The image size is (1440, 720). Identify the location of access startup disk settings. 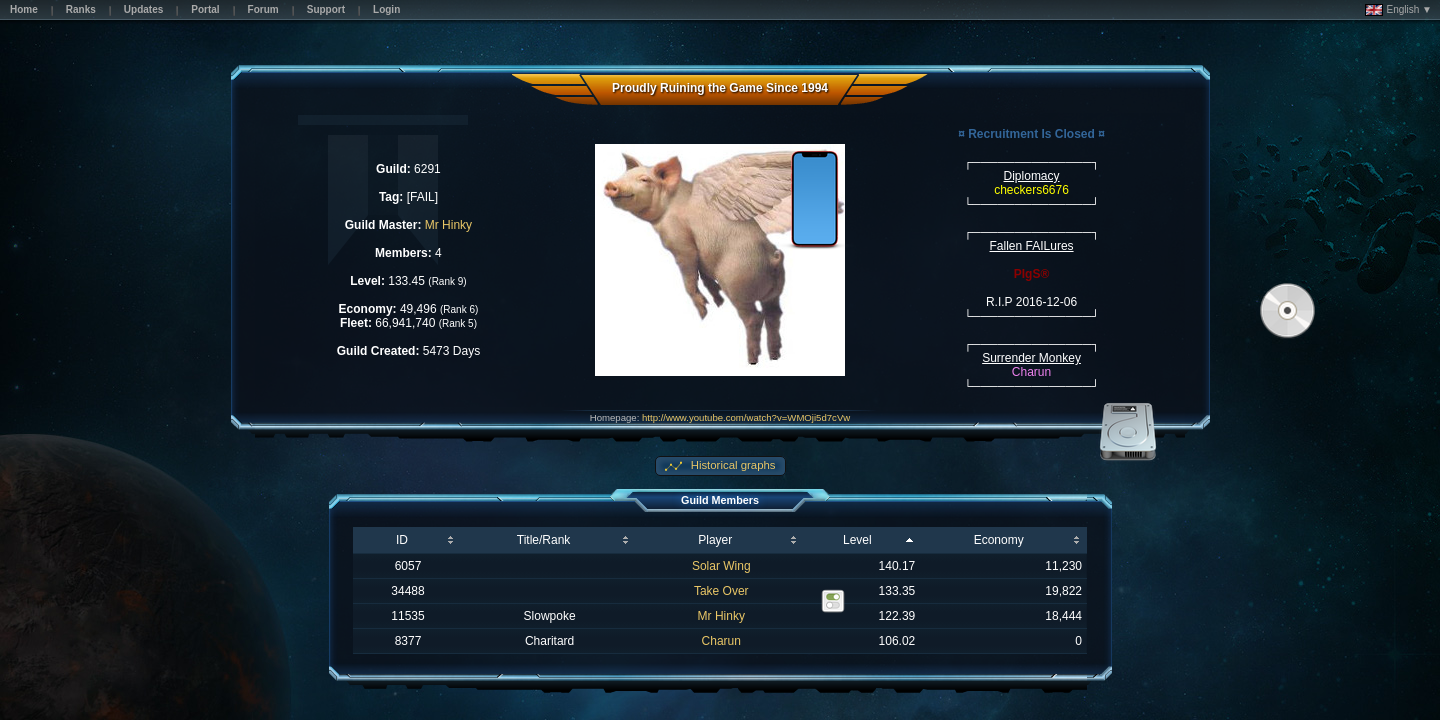
(1128, 433).